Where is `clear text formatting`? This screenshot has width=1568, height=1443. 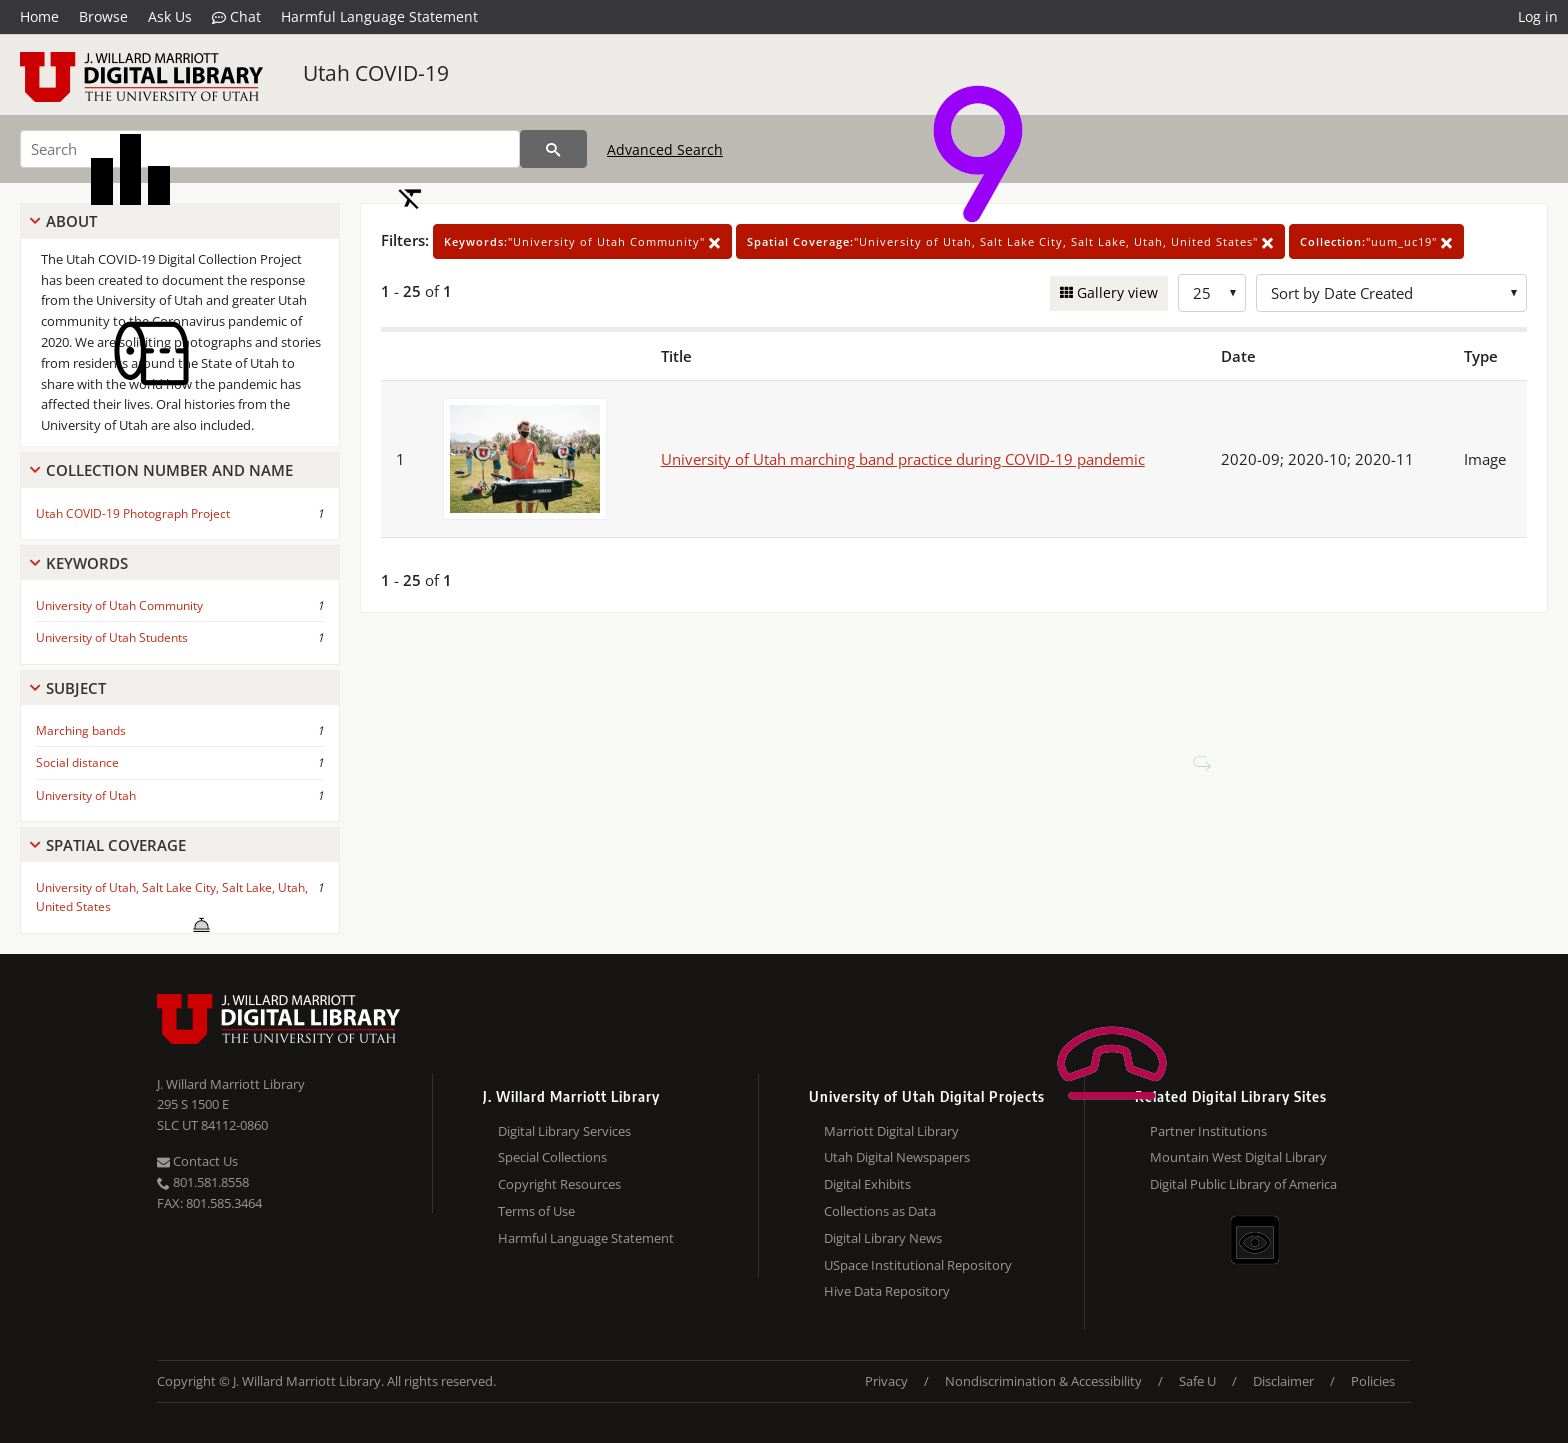 clear text formatting is located at coordinates (411, 198).